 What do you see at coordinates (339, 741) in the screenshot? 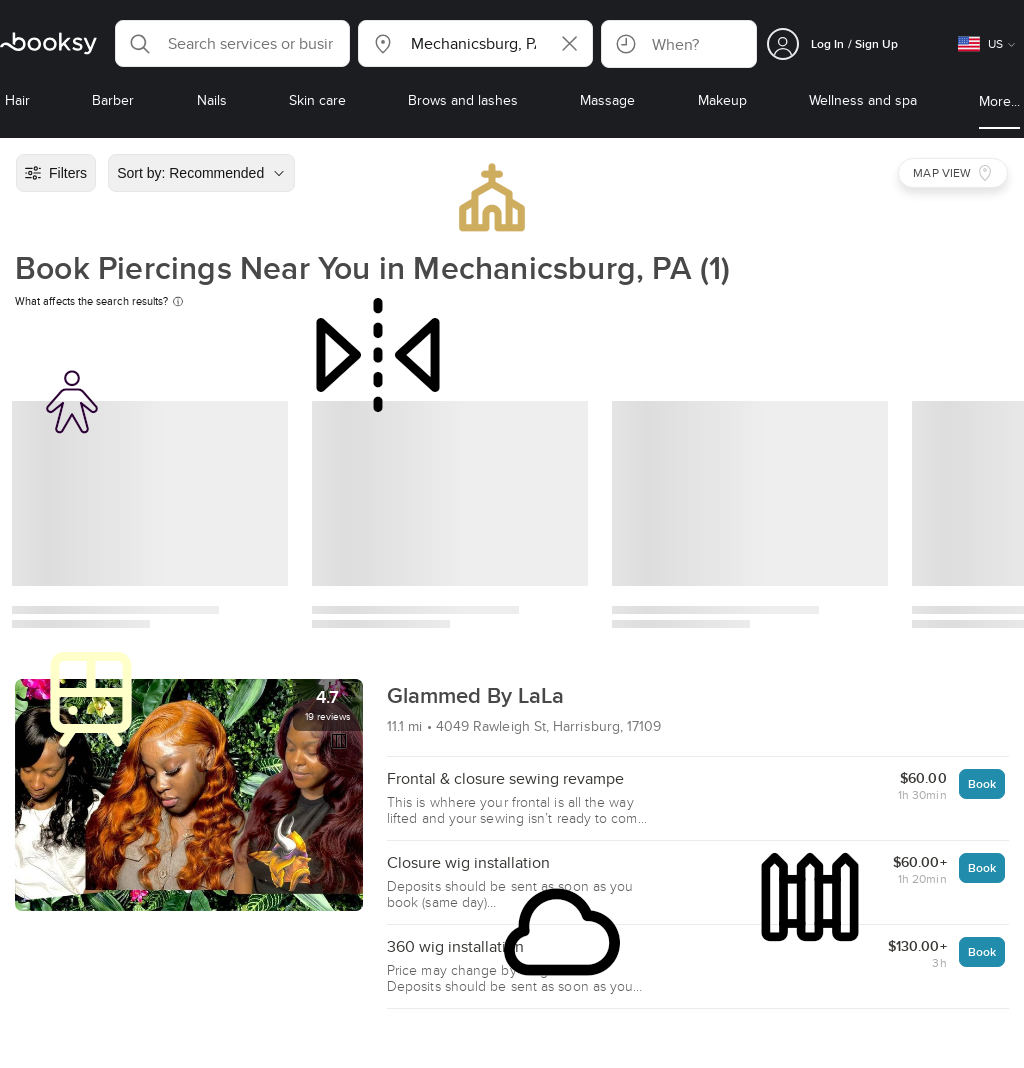
I see `switch to three-column layout` at bounding box center [339, 741].